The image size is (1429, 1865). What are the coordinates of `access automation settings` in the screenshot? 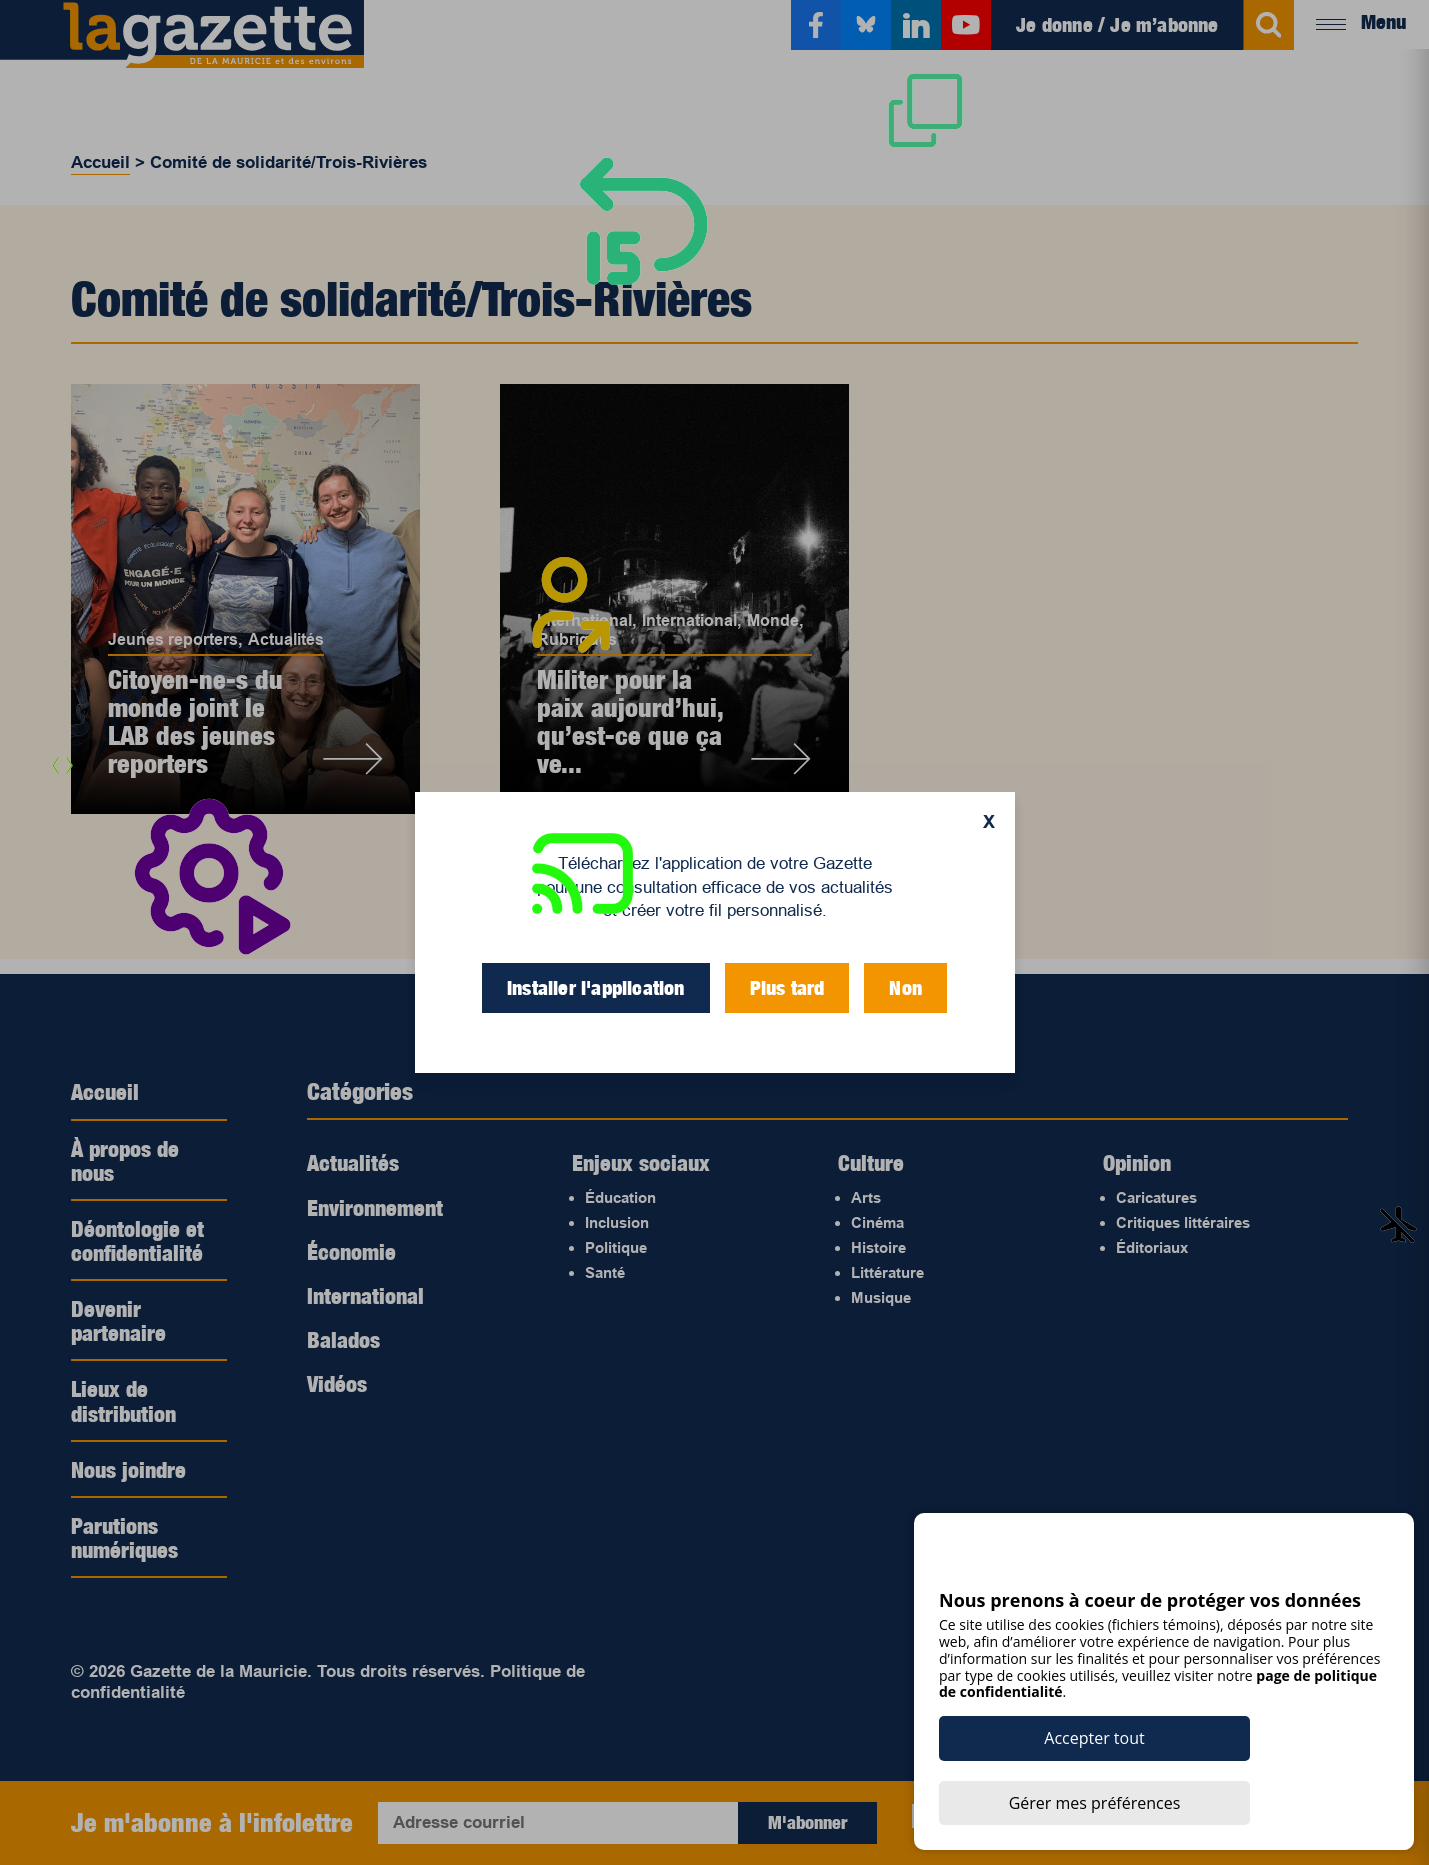 It's located at (209, 873).